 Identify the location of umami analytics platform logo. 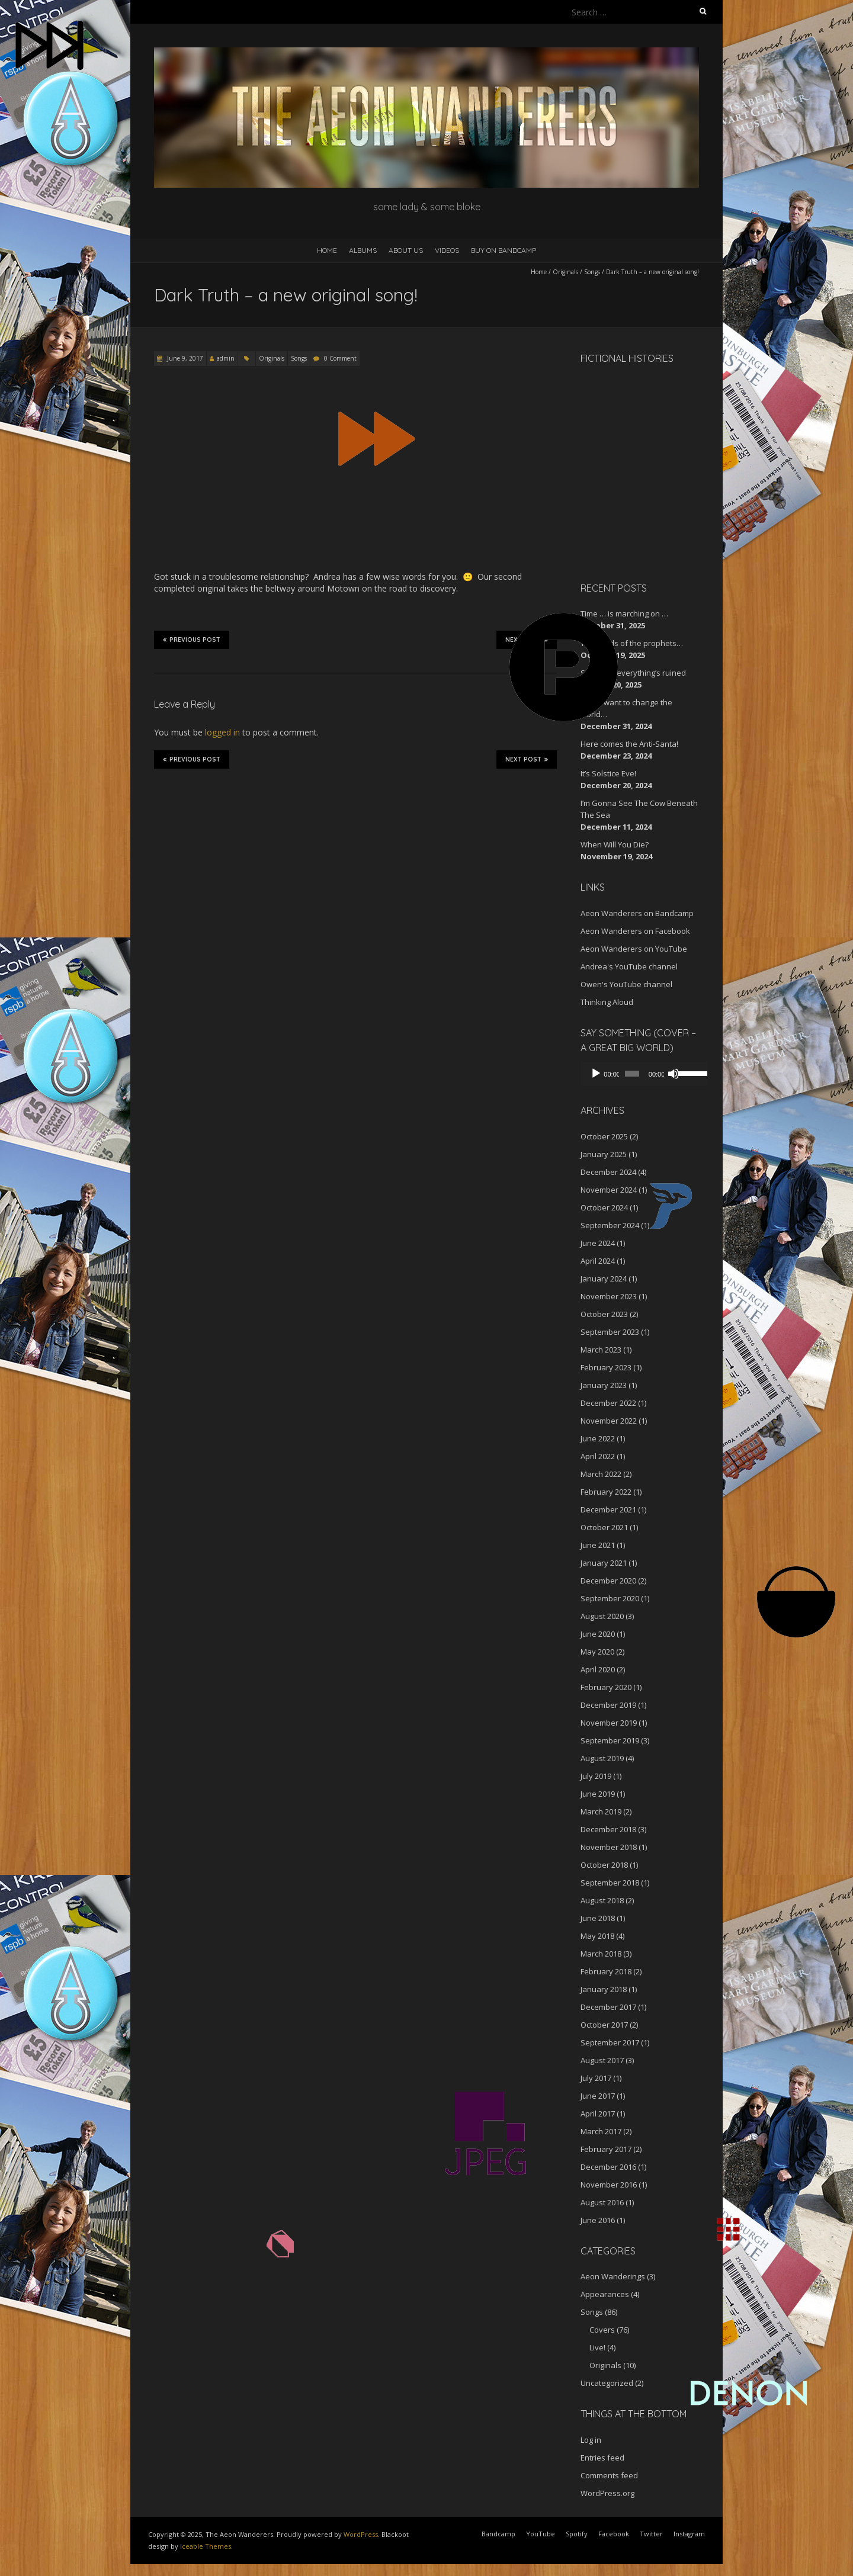
(796, 1602).